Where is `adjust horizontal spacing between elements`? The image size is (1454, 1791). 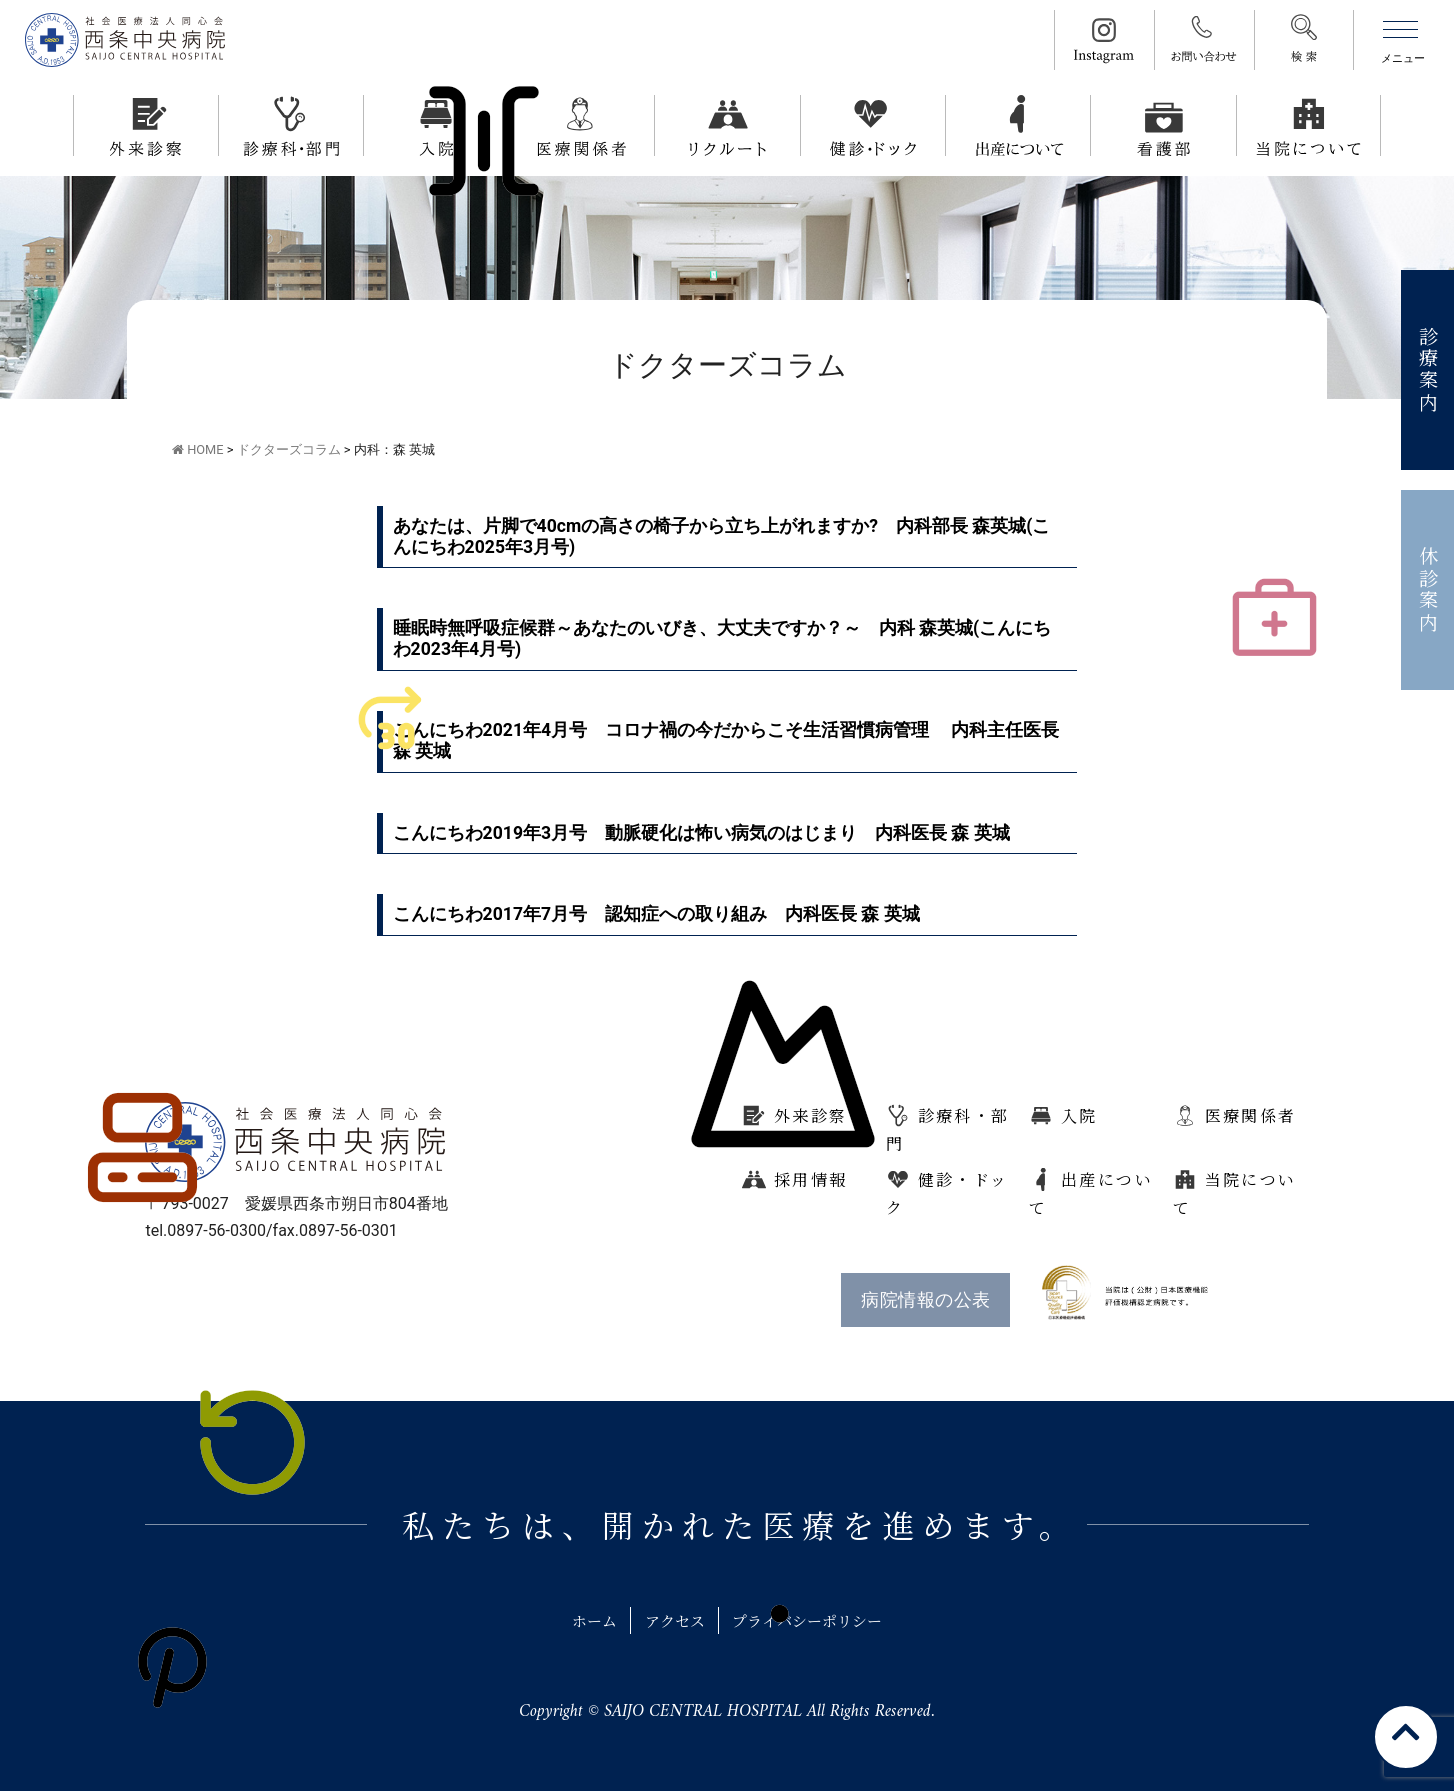 adjust horizontal spacing between elements is located at coordinates (484, 141).